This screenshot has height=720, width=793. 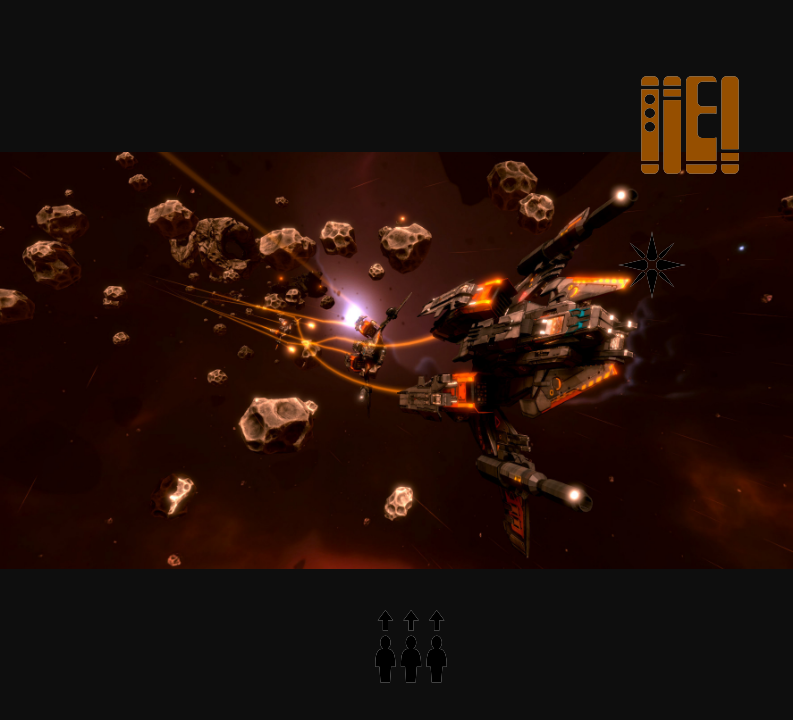 What do you see at coordinates (690, 125) in the screenshot?
I see `access your library or book collection` at bounding box center [690, 125].